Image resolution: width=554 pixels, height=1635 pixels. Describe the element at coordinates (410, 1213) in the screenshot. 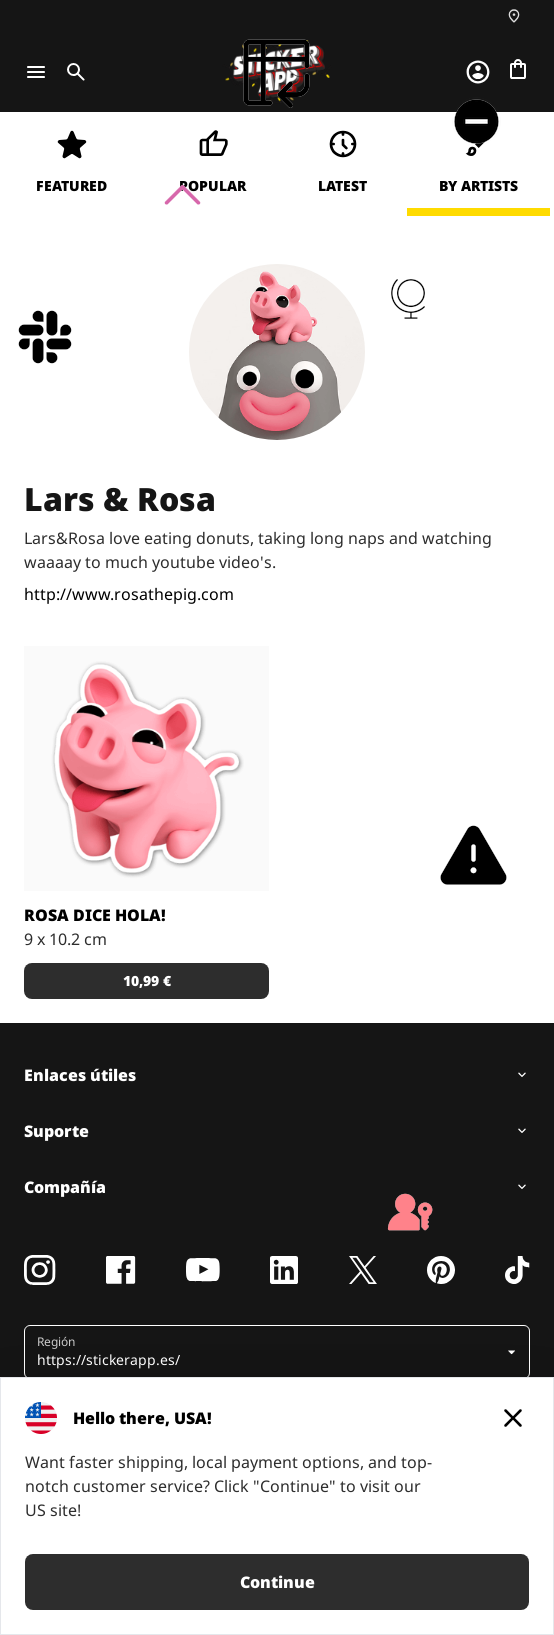

I see `manage passkey authentication for your account` at that location.